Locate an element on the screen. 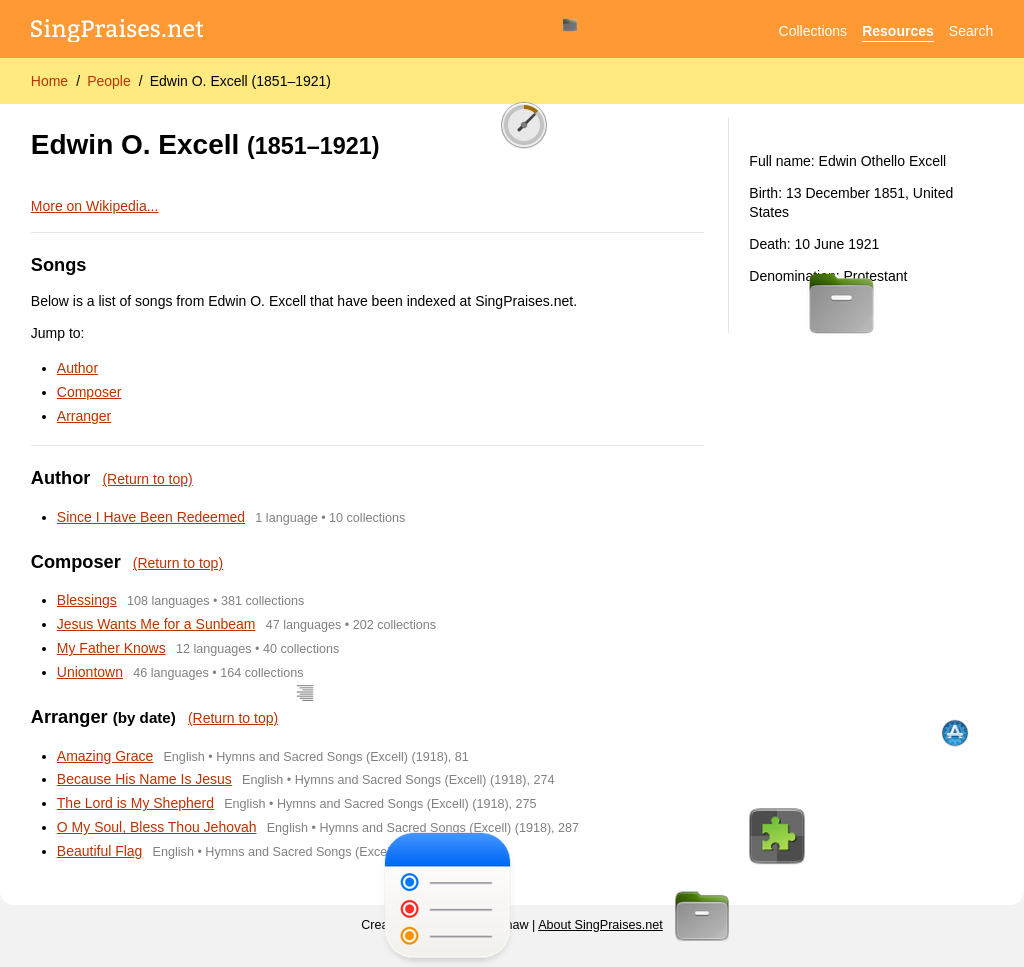  open the file manager is located at coordinates (702, 916).